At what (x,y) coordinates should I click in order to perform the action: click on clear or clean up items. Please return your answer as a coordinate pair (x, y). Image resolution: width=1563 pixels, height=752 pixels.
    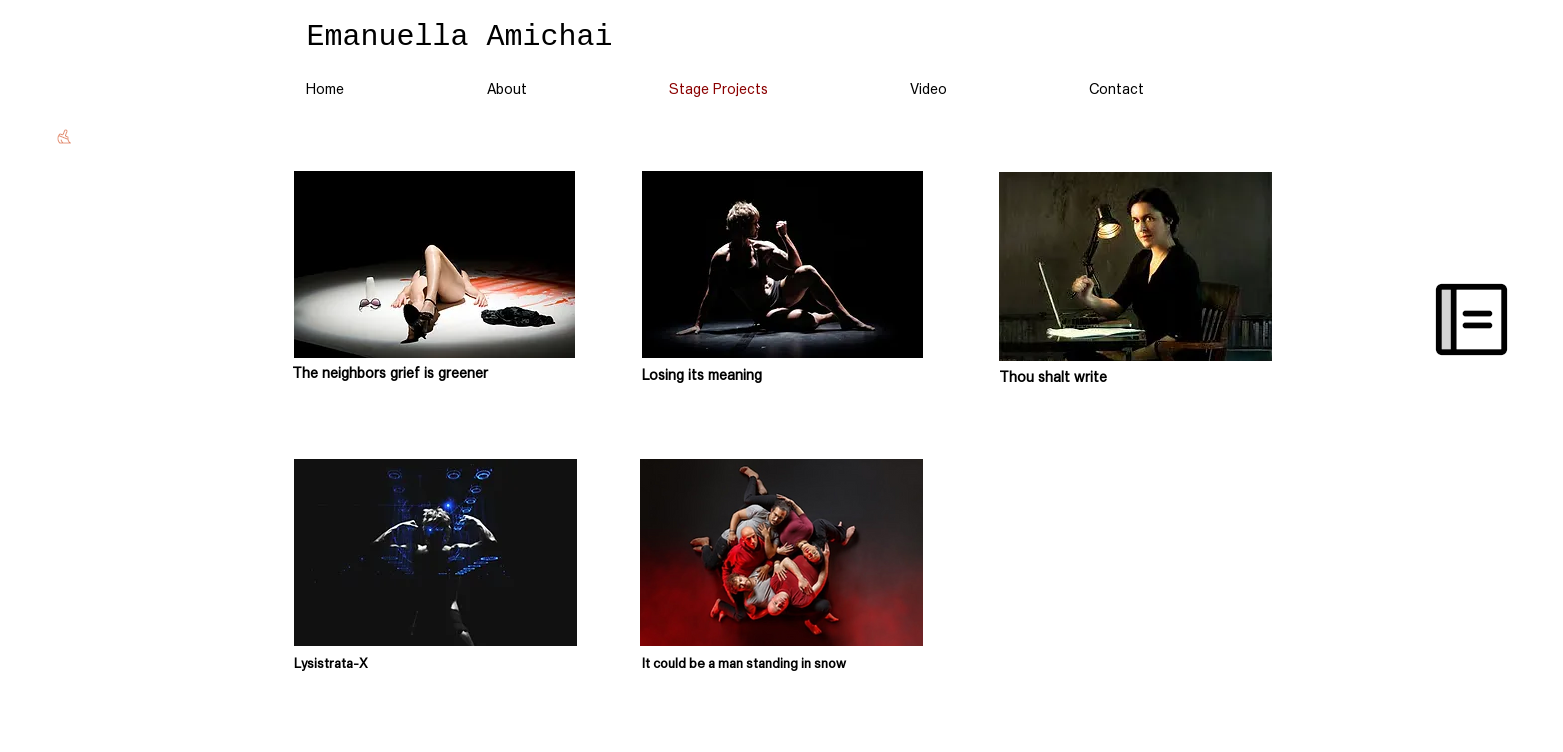
    Looking at the image, I should click on (64, 137).